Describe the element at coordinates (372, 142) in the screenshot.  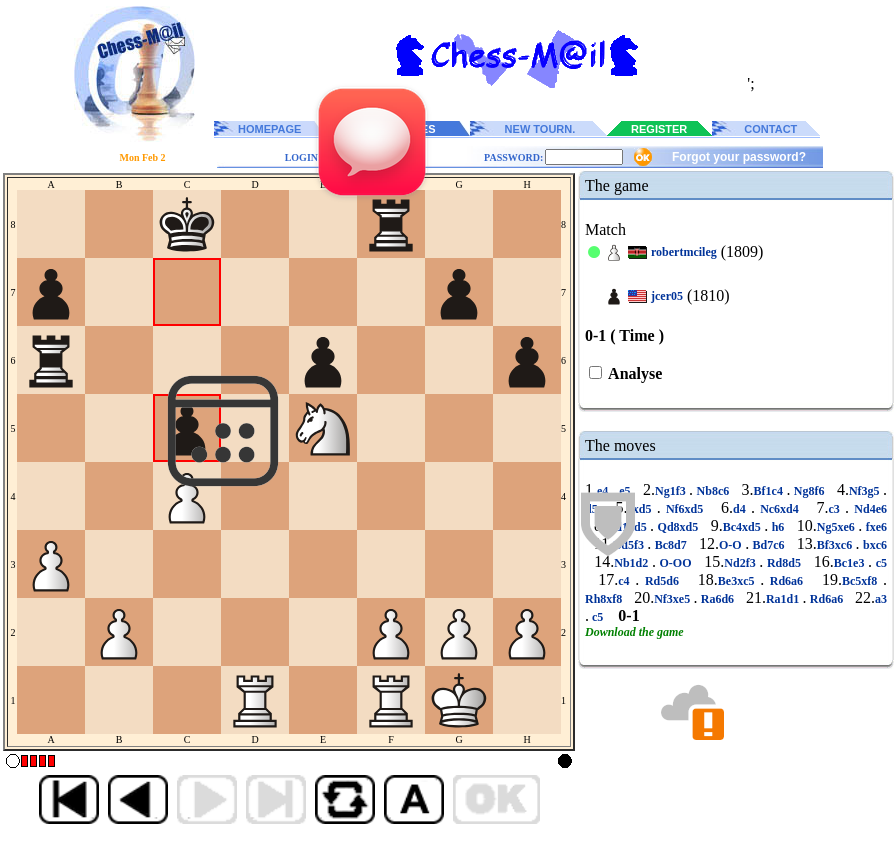
I see `open empathy messaging app` at that location.